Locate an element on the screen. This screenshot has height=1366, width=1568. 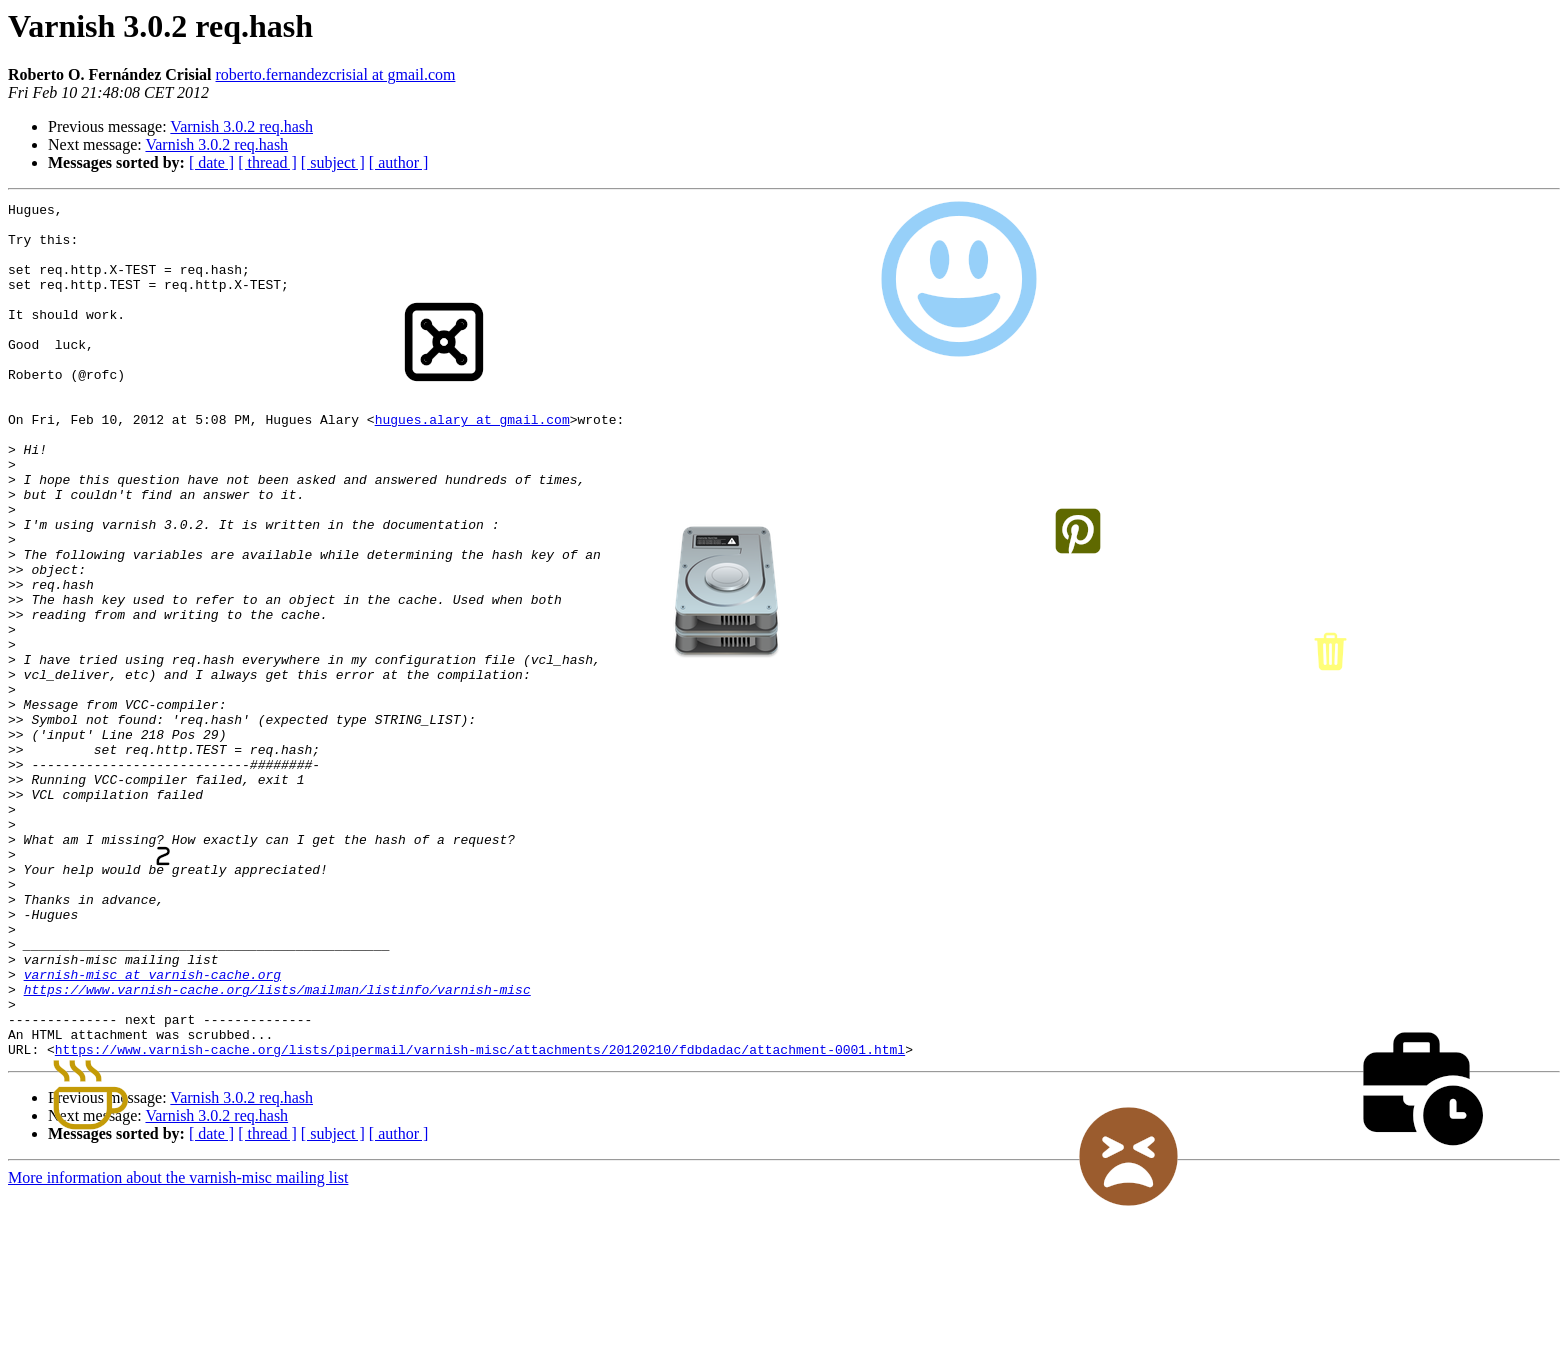
delete selected item is located at coordinates (1330, 651).